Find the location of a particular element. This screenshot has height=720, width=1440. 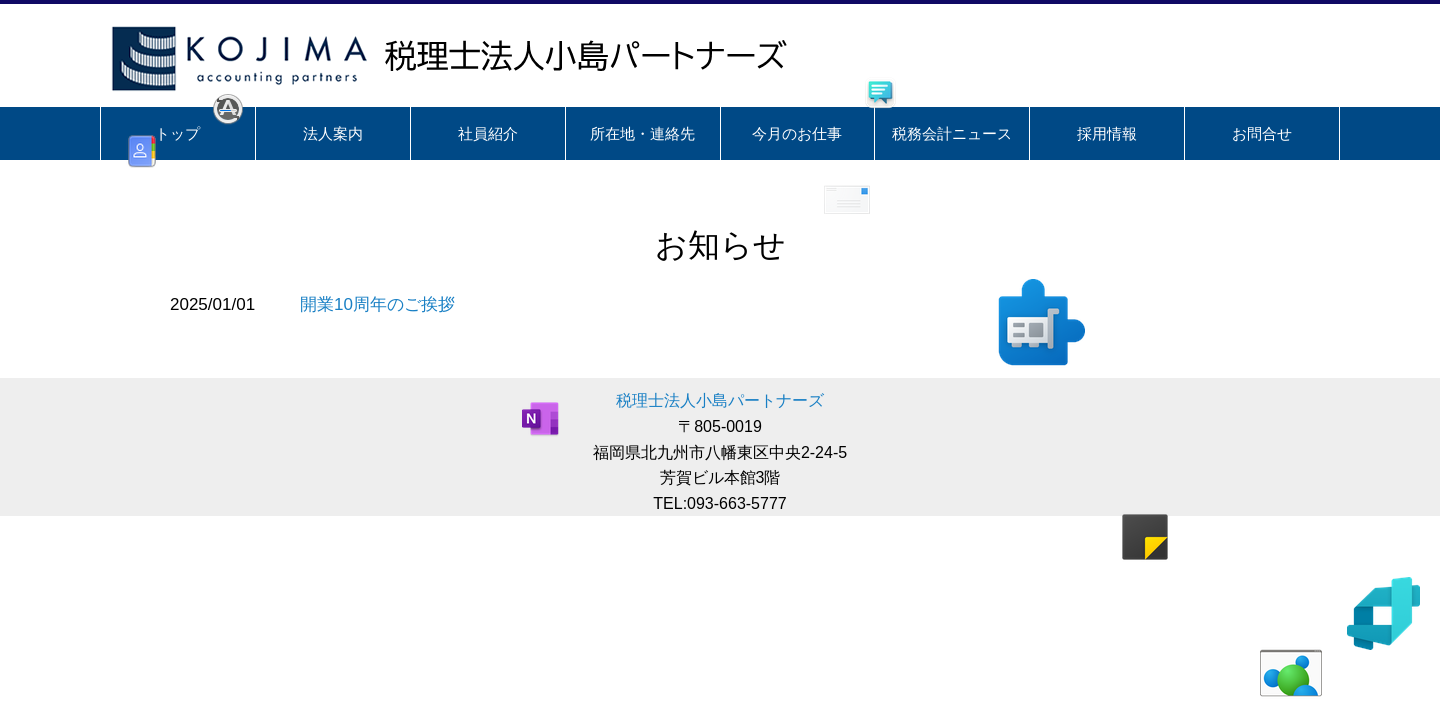

open the contacts app is located at coordinates (142, 151).